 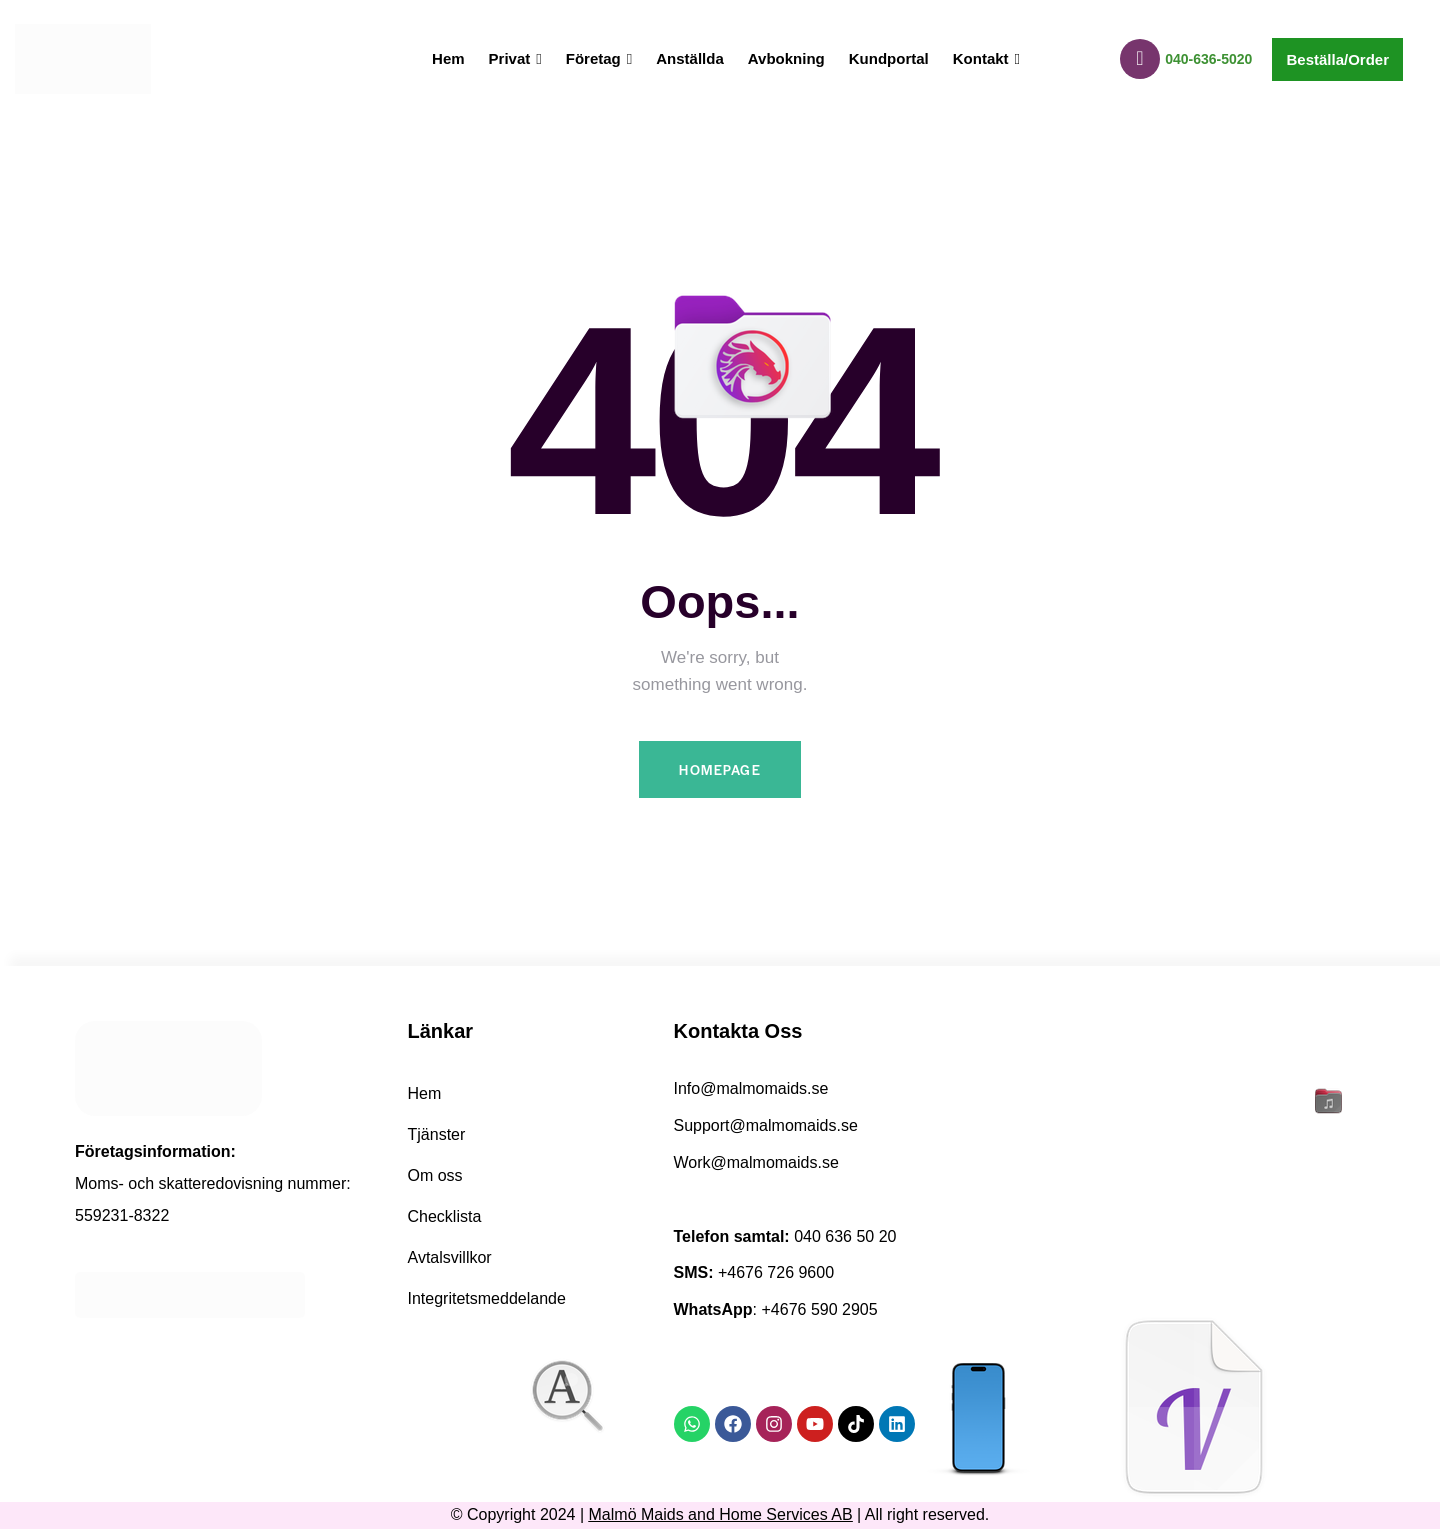 I want to click on vala programming language source file, so click(x=1194, y=1407).